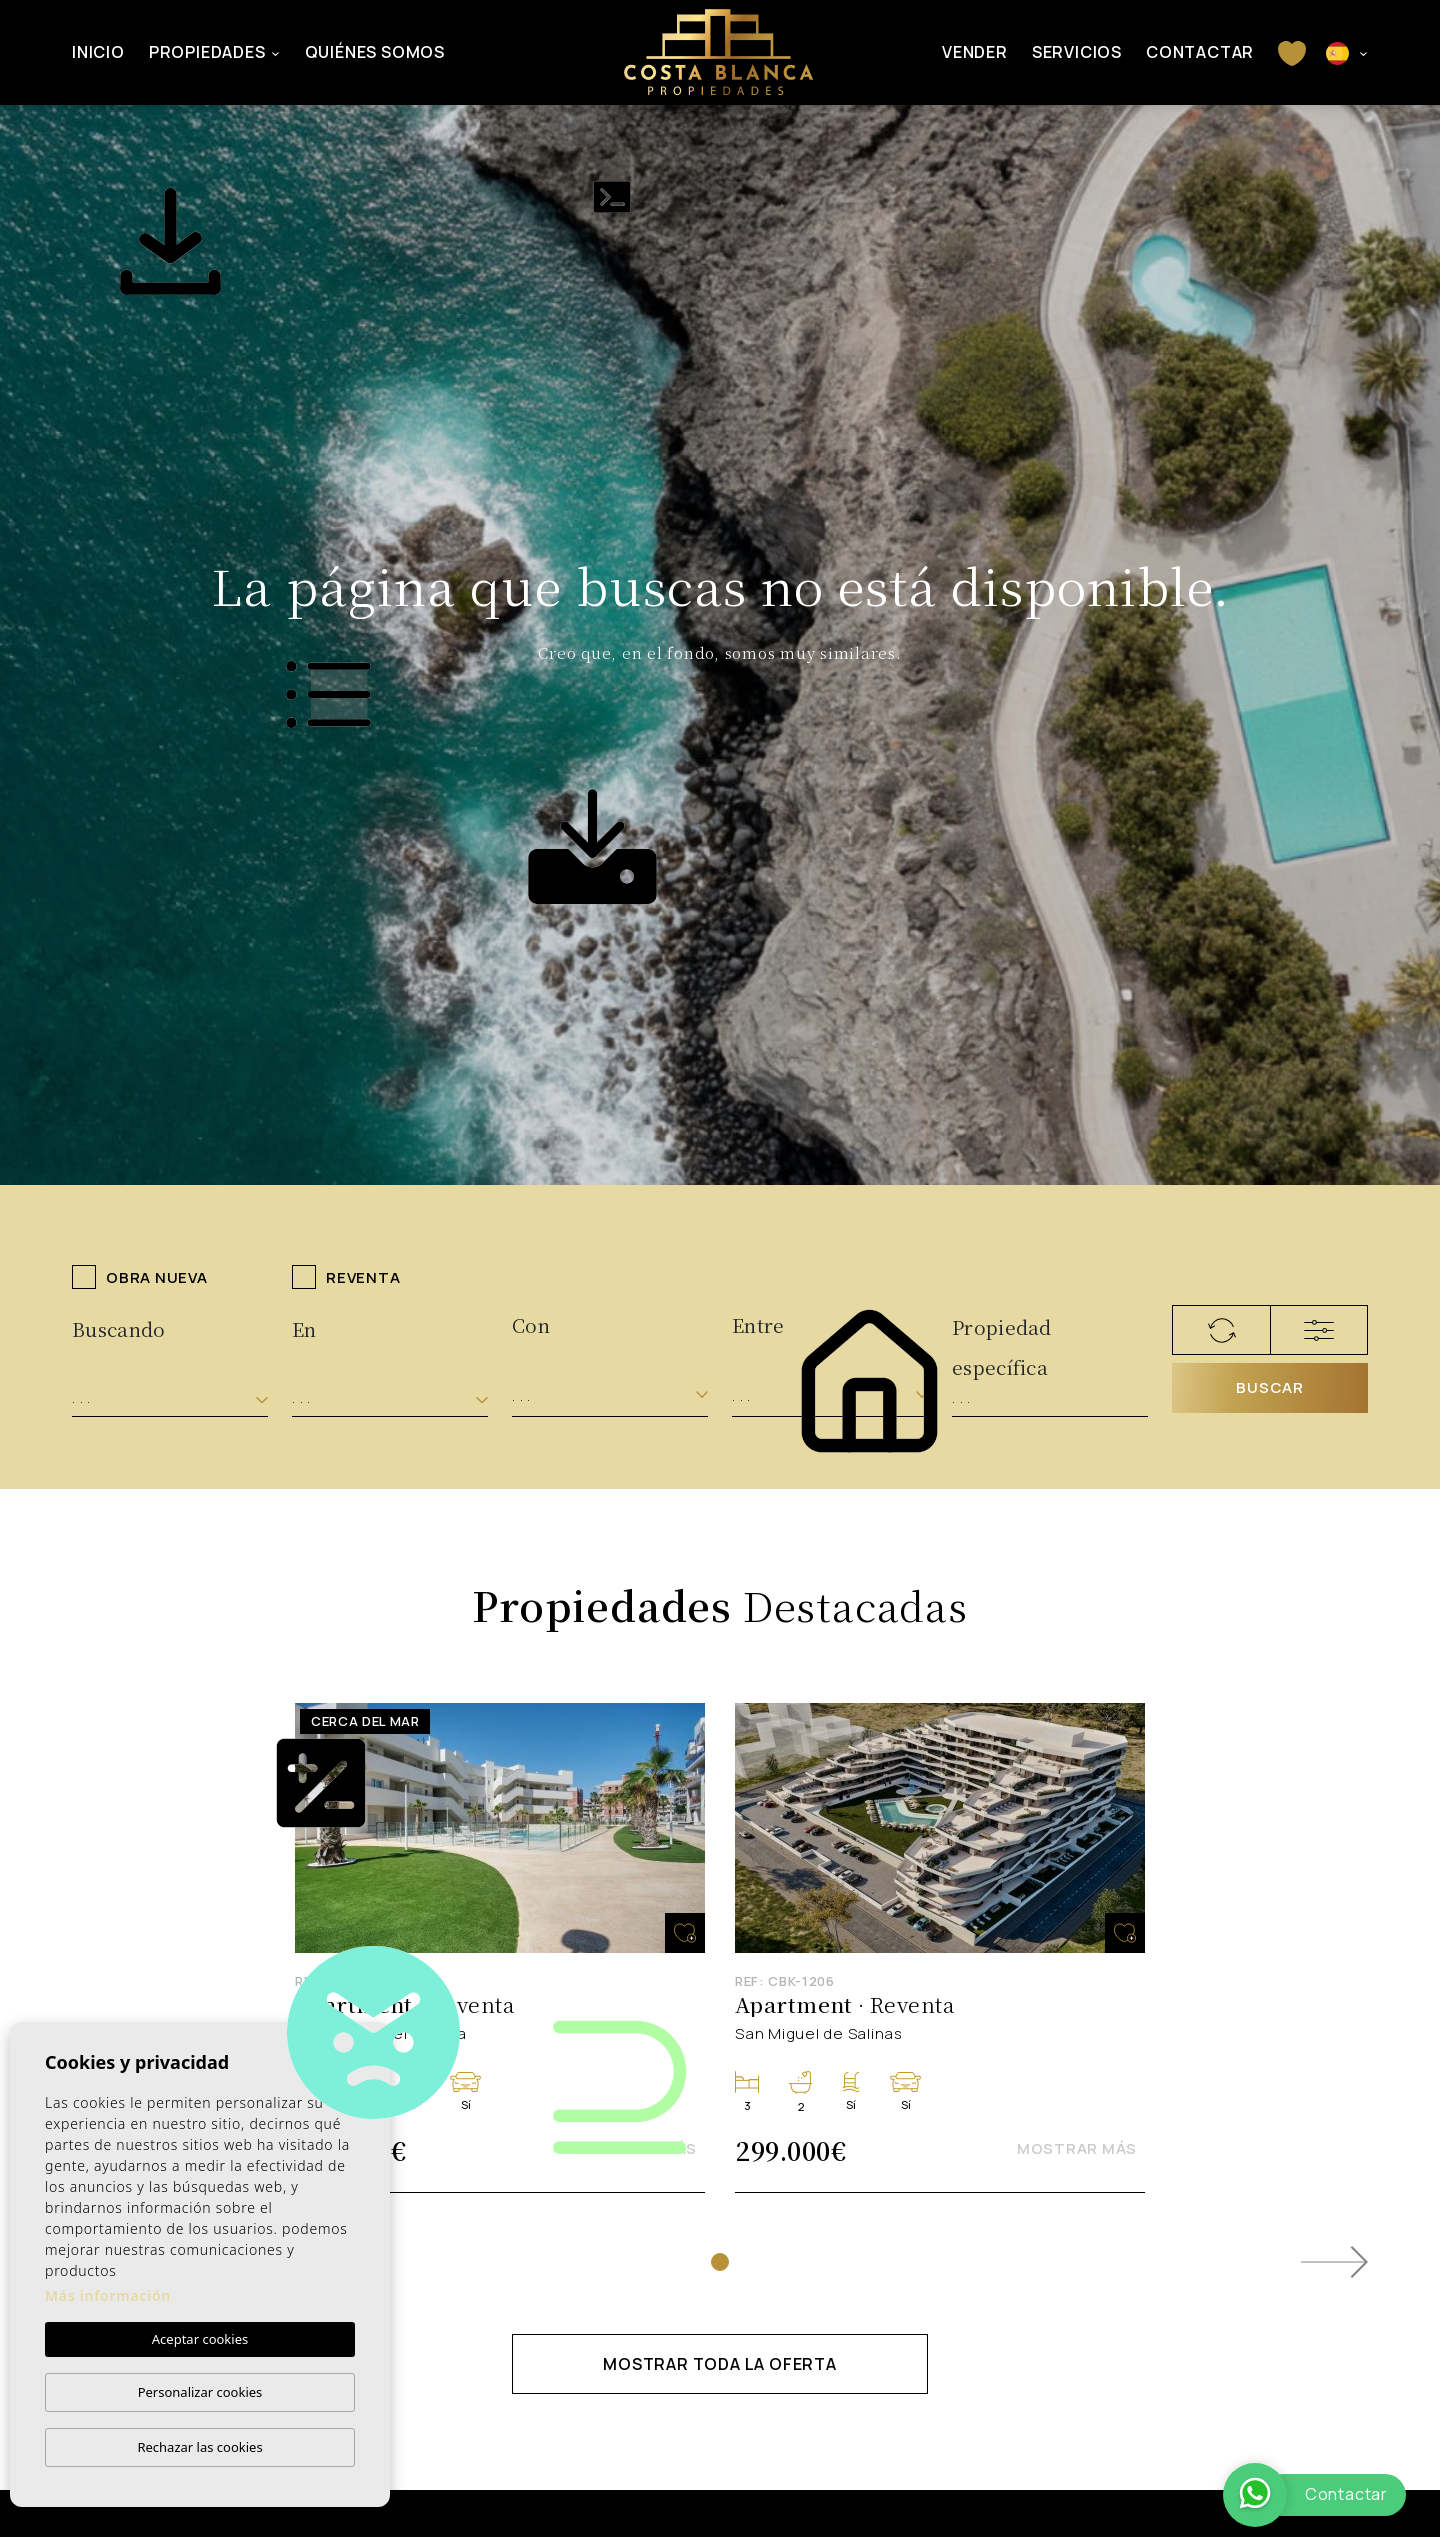 The height and width of the screenshot is (2537, 1440). Describe the element at coordinates (592, 853) in the screenshot. I see `download a file to your device` at that location.